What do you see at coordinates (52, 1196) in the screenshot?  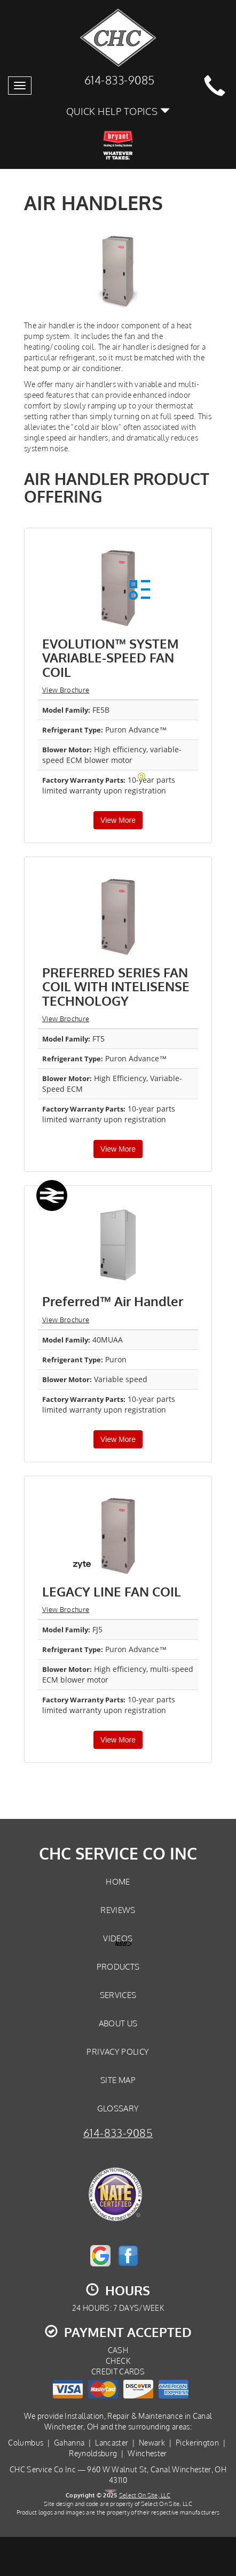 I see `access National Rail train services and schedules` at bounding box center [52, 1196].